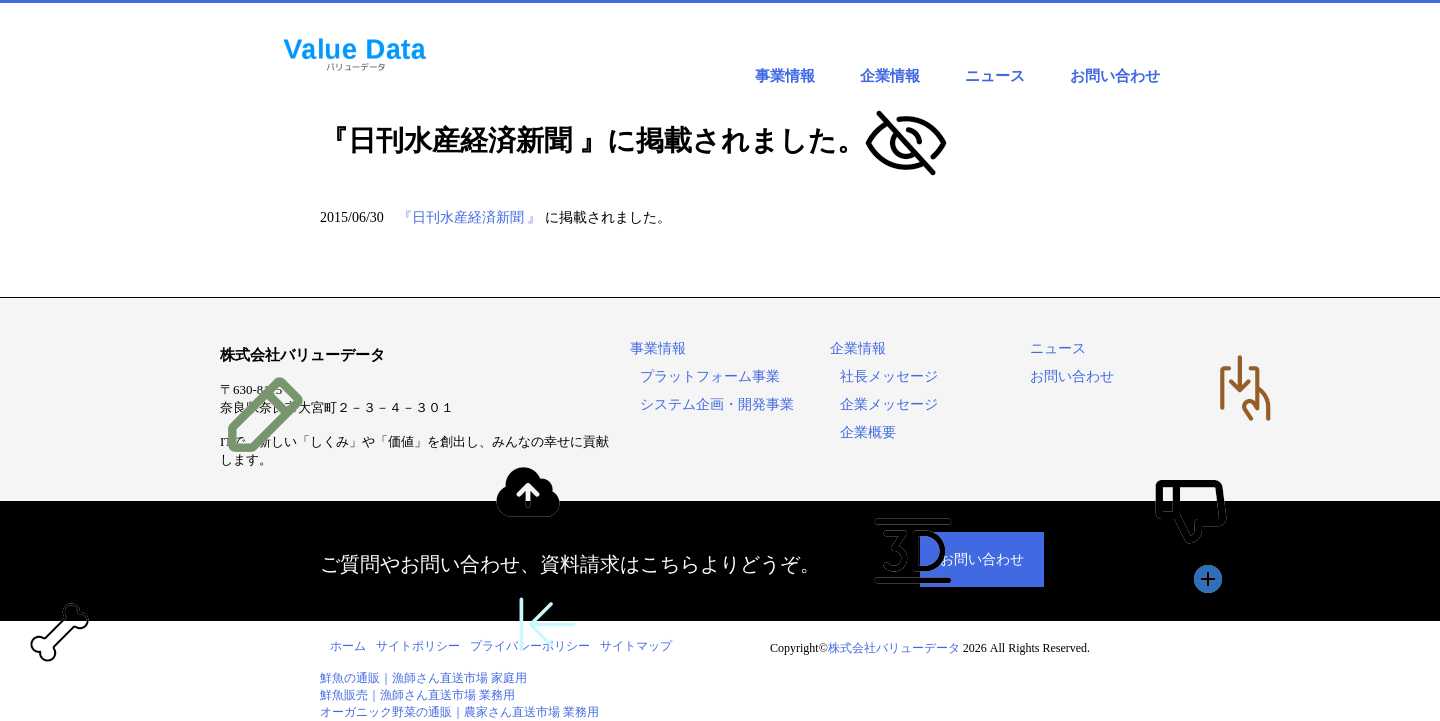  Describe the element at coordinates (264, 416) in the screenshot. I see `edit content or text` at that location.